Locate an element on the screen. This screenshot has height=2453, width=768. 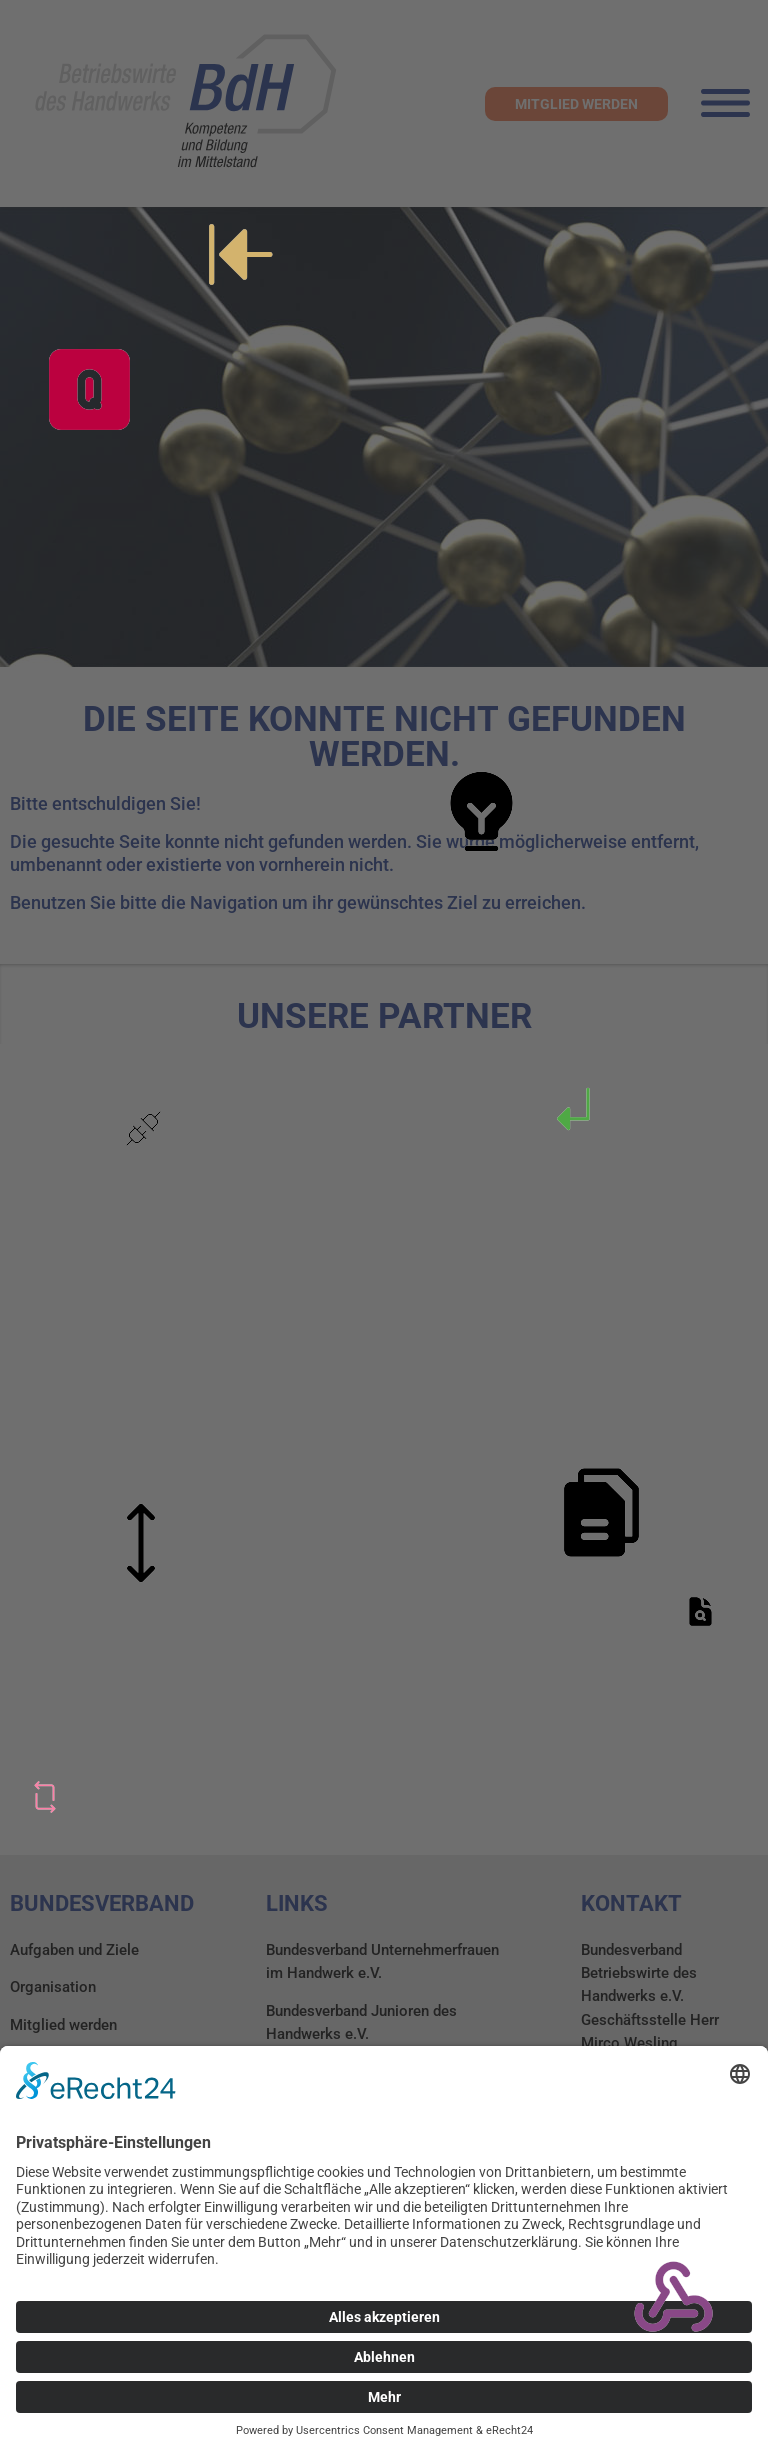
represents the letter Q in a keyboard or text input is located at coordinates (89, 389).